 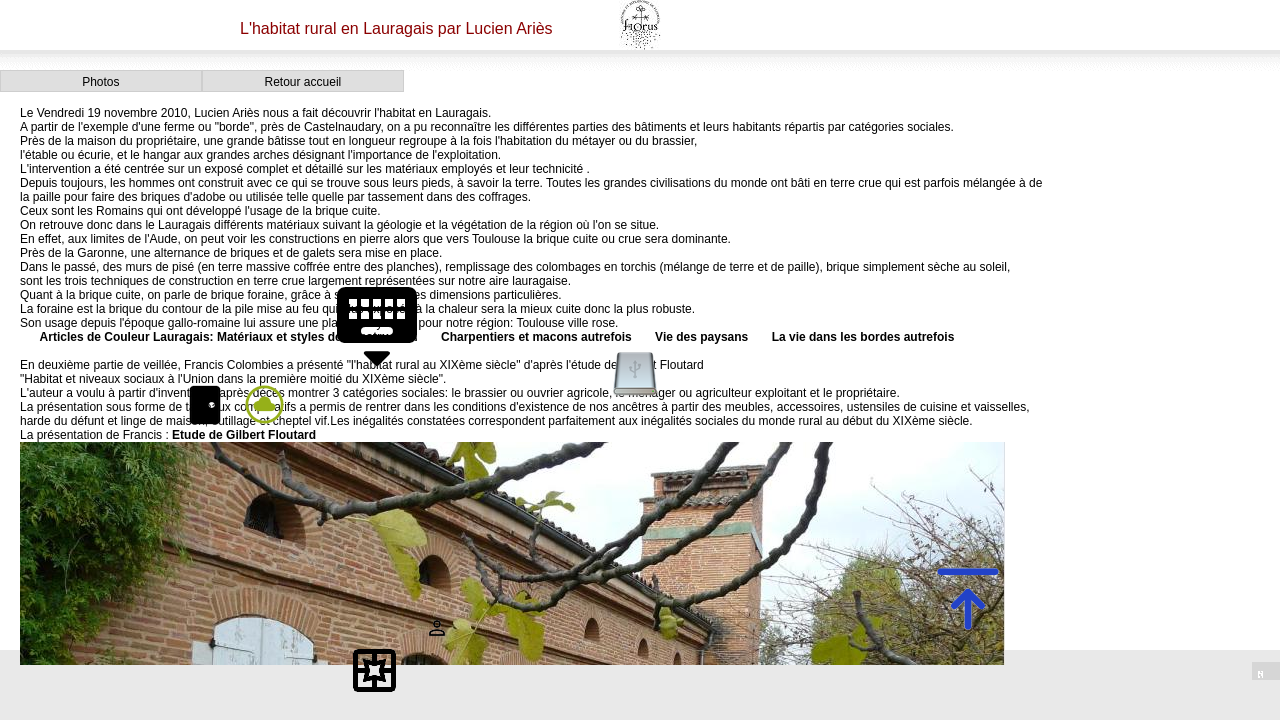 What do you see at coordinates (437, 628) in the screenshot?
I see `view or edit your profile` at bounding box center [437, 628].